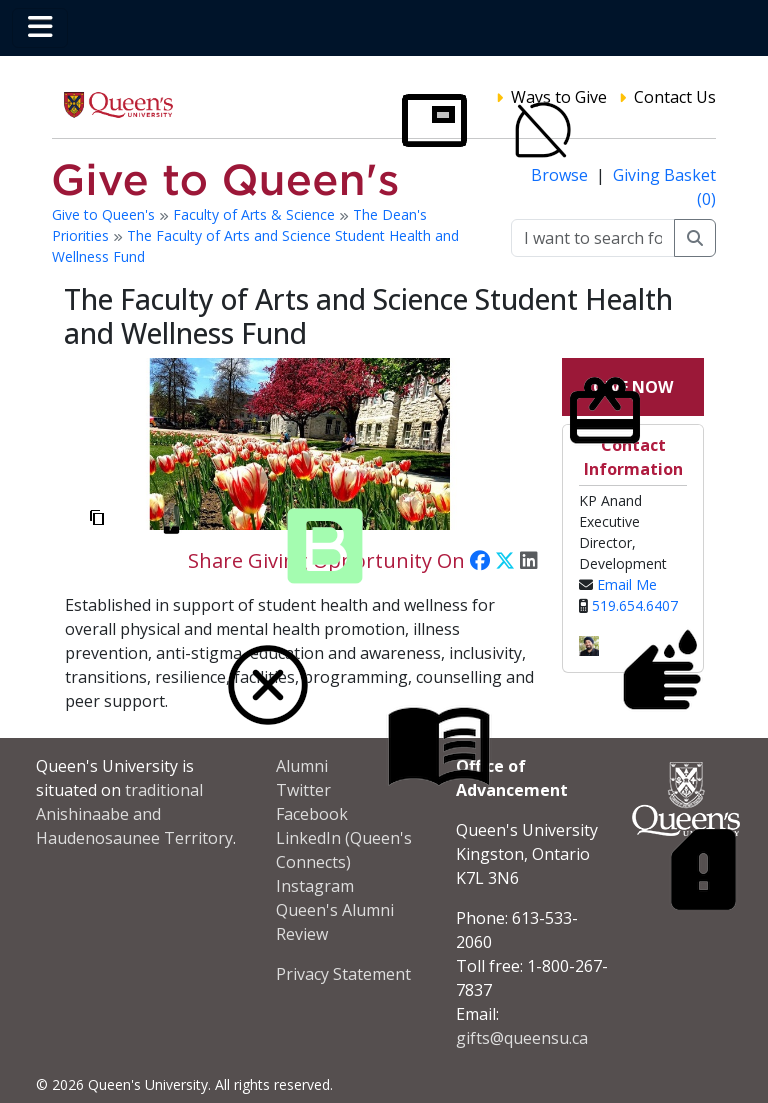 The width and height of the screenshot is (768, 1103). Describe the element at coordinates (268, 685) in the screenshot. I see `close or dismiss a dialog` at that location.